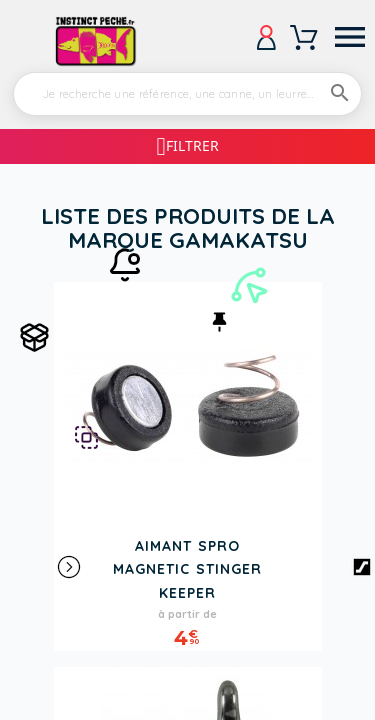  What do you see at coordinates (34, 337) in the screenshot?
I see `view package contents` at bounding box center [34, 337].